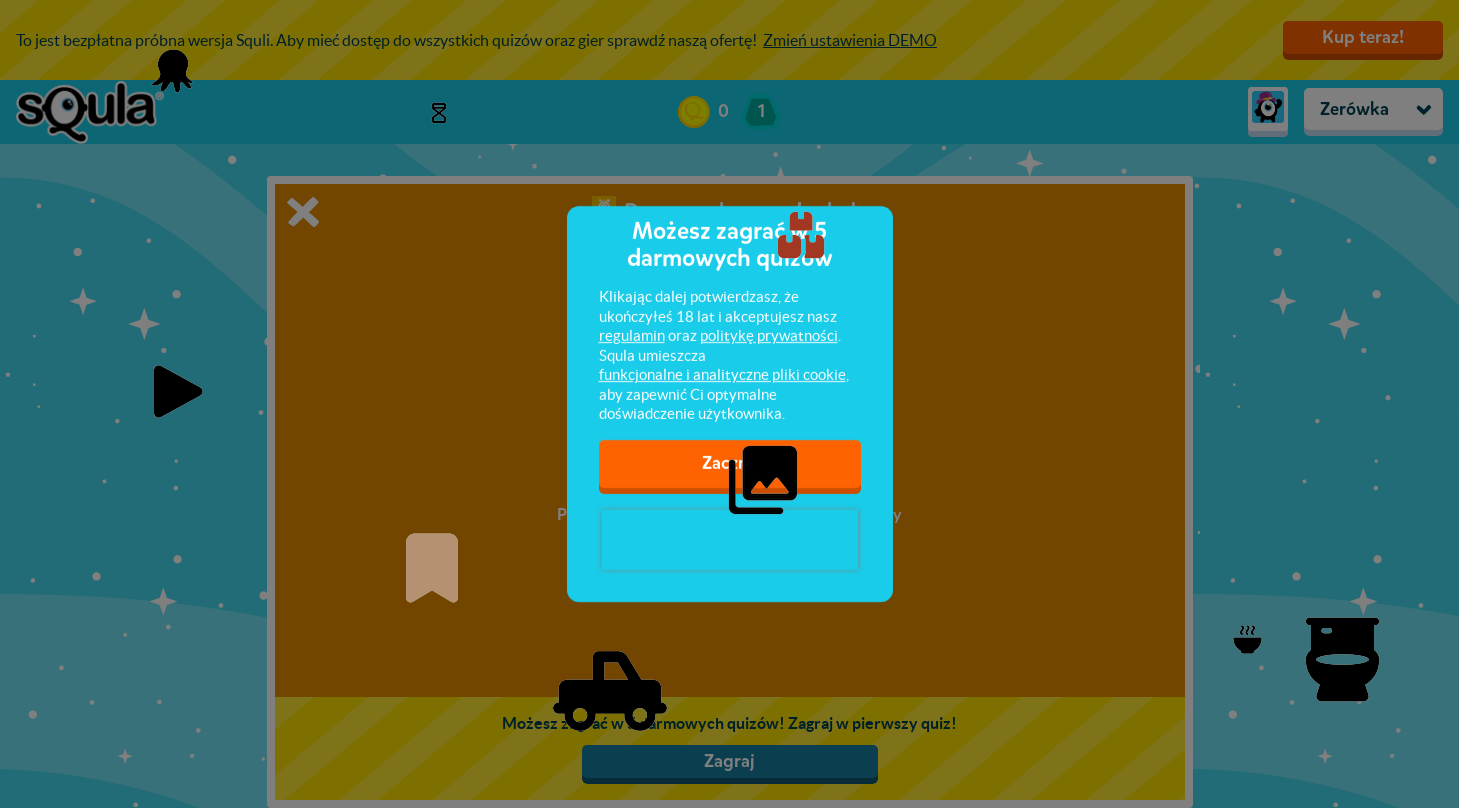 This screenshot has width=1459, height=808. I want to click on view hot food or soup options, so click(1247, 639).